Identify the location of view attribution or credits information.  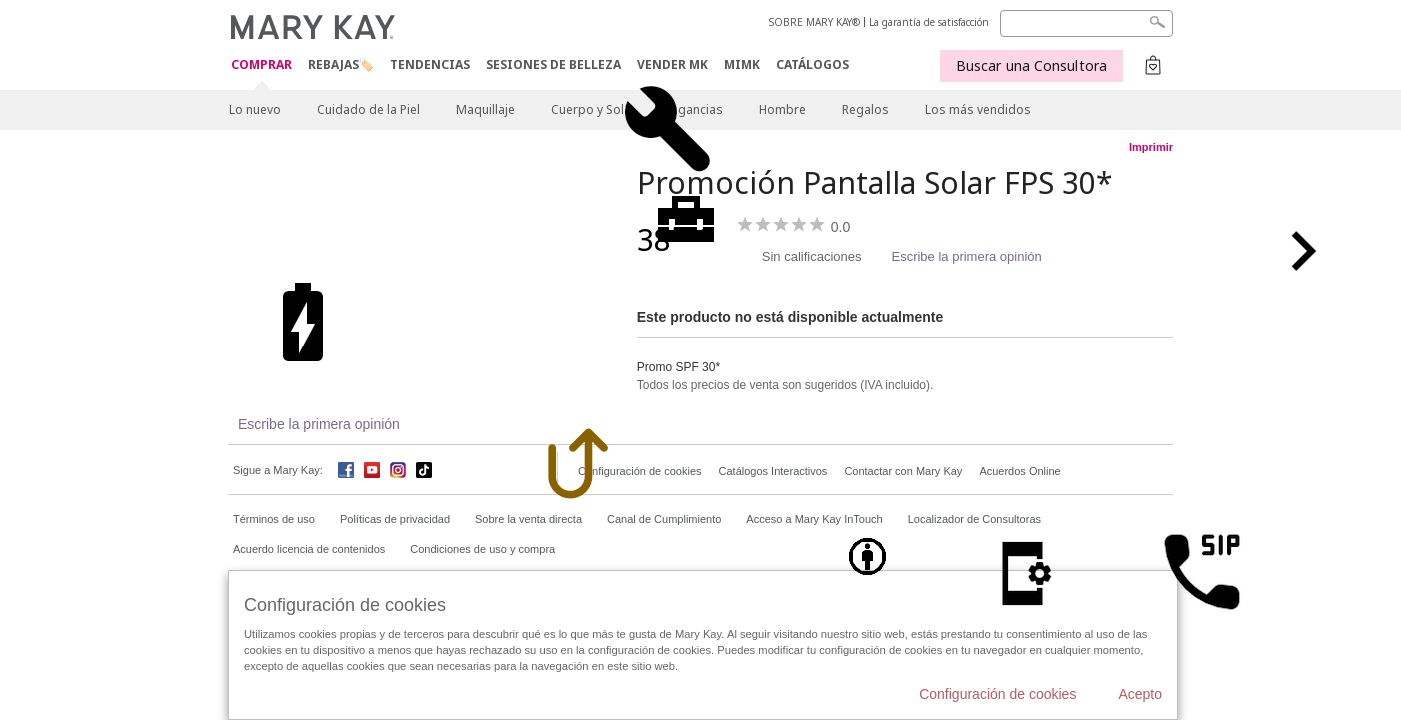
(867, 556).